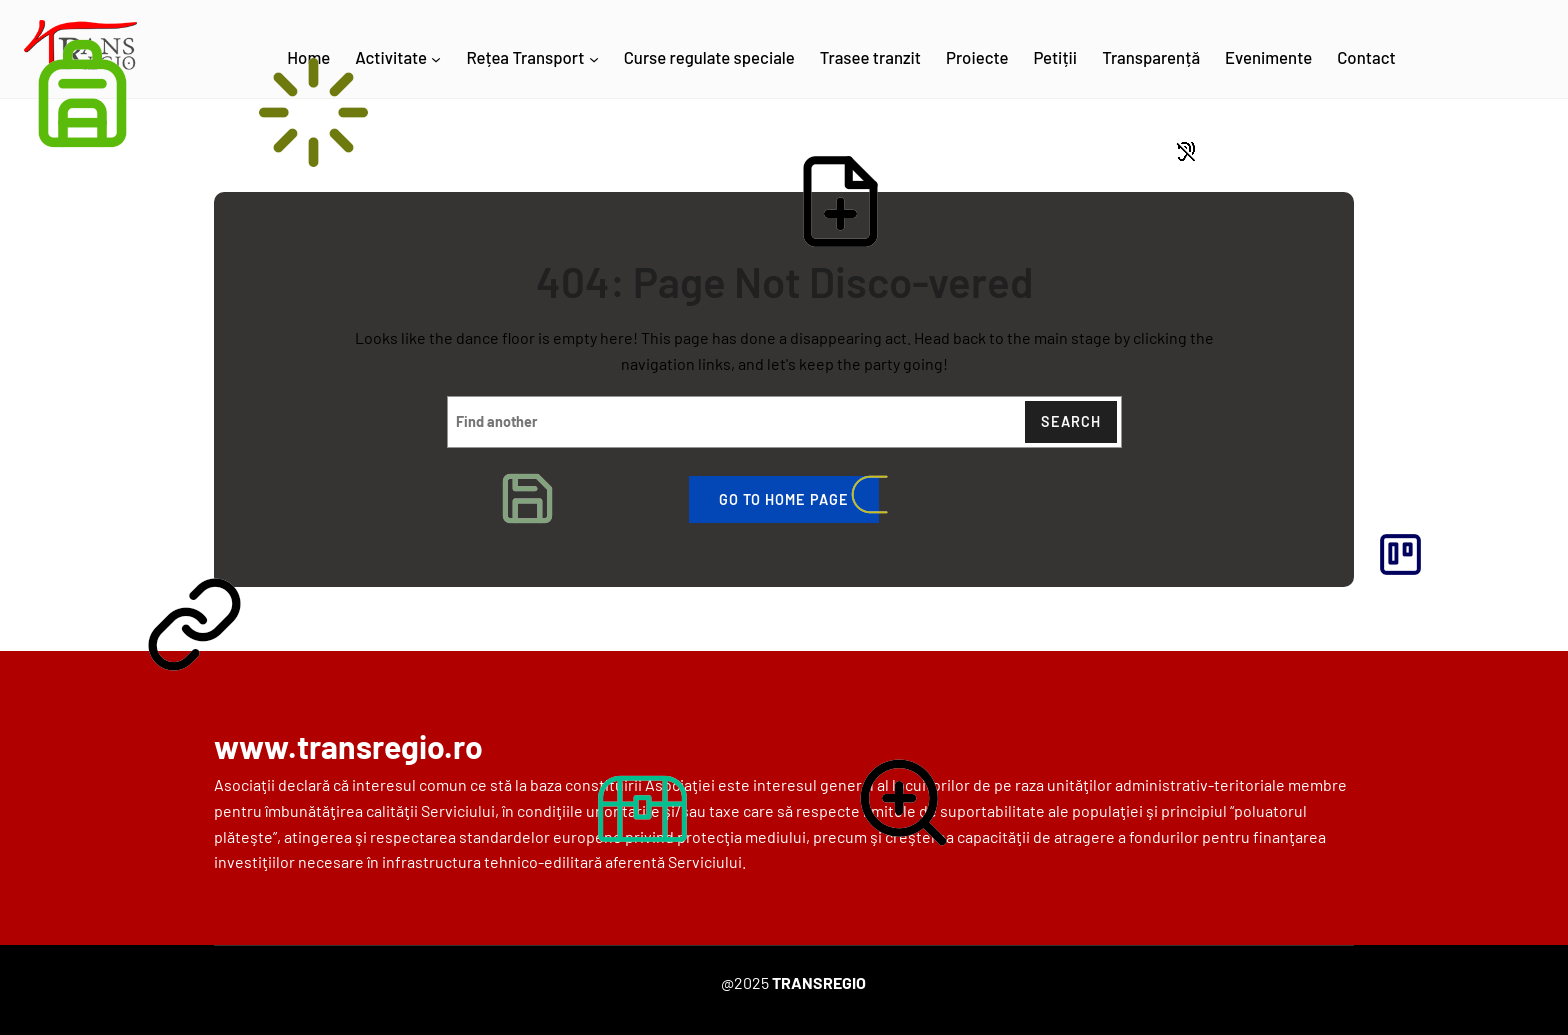  What do you see at coordinates (313, 112) in the screenshot?
I see `content is loading` at bounding box center [313, 112].